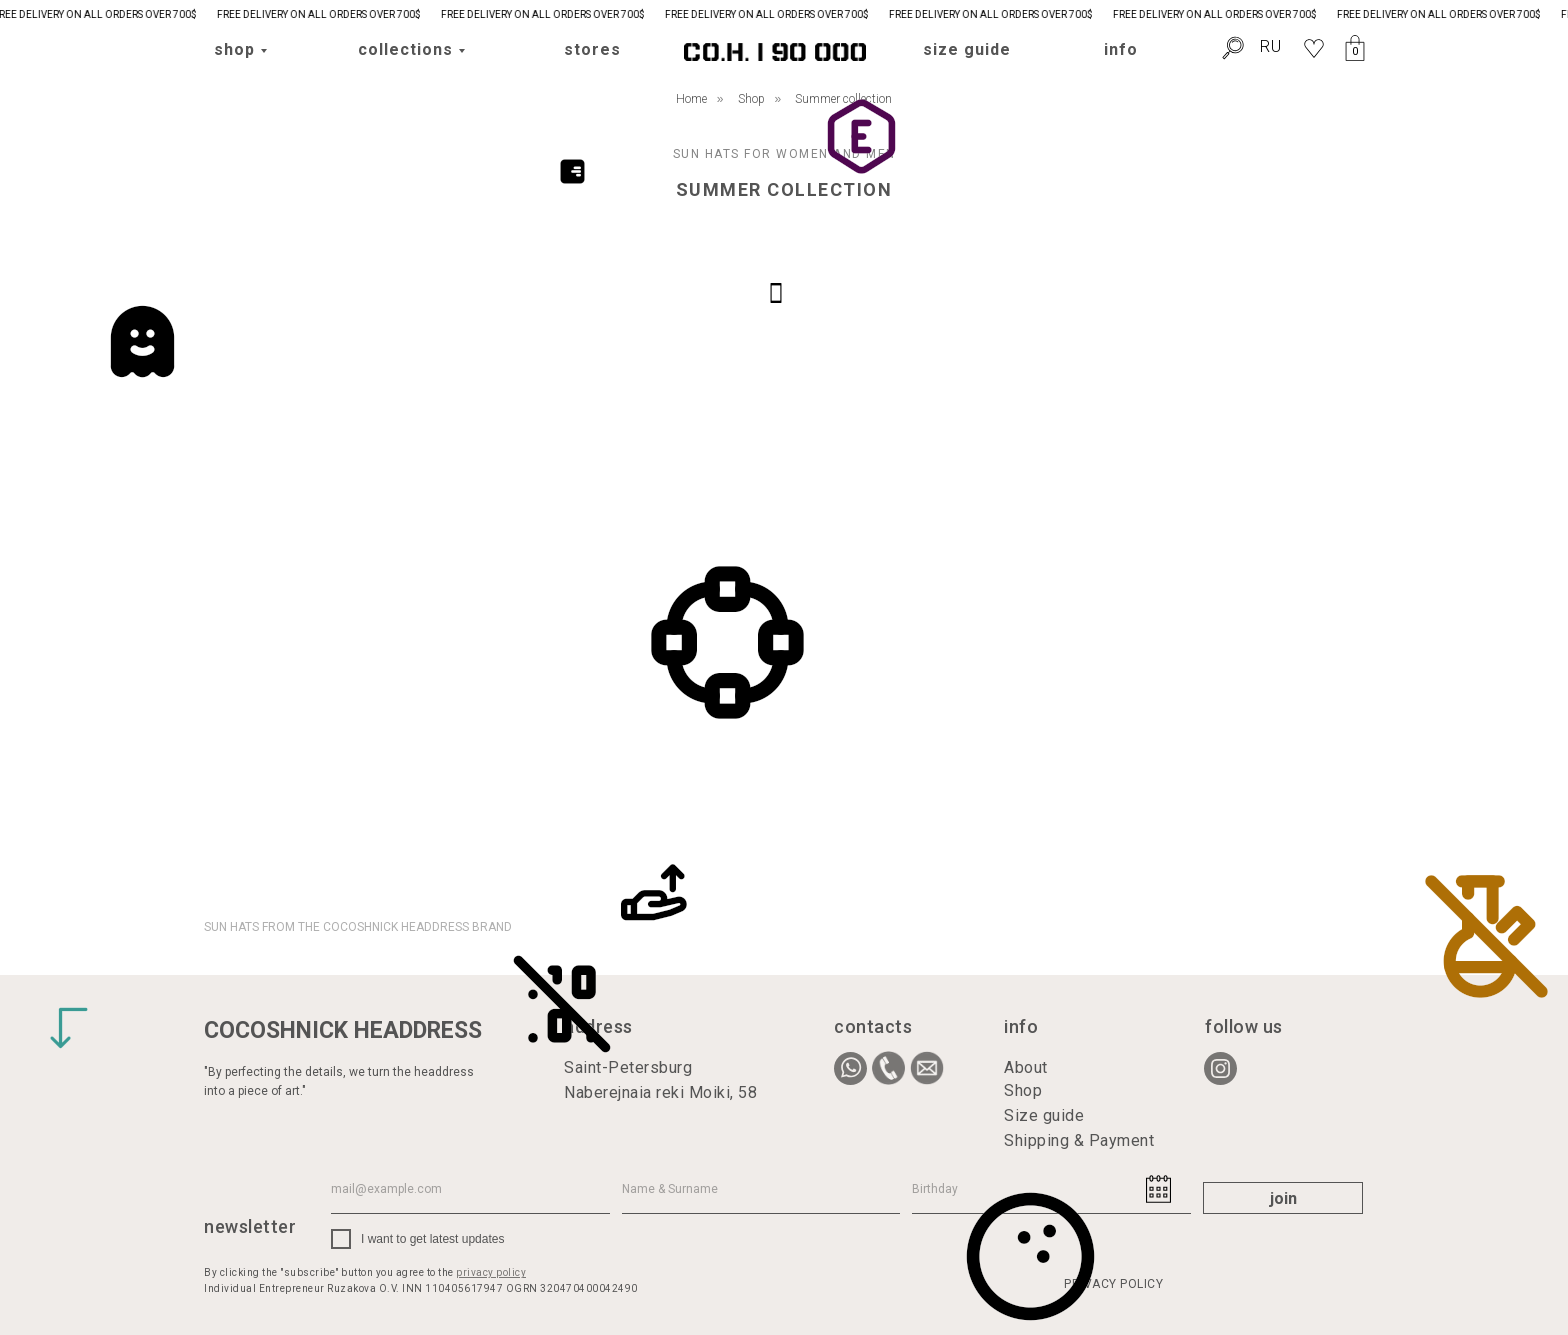 This screenshot has height=1335, width=1568. Describe the element at coordinates (655, 895) in the screenshot. I see `upload or send from your device` at that location.